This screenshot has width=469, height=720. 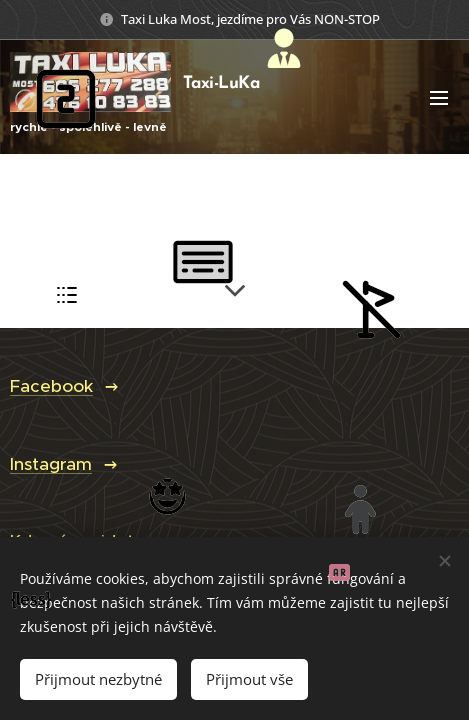 I want to click on indicates child-friendly or family content, so click(x=360, y=509).